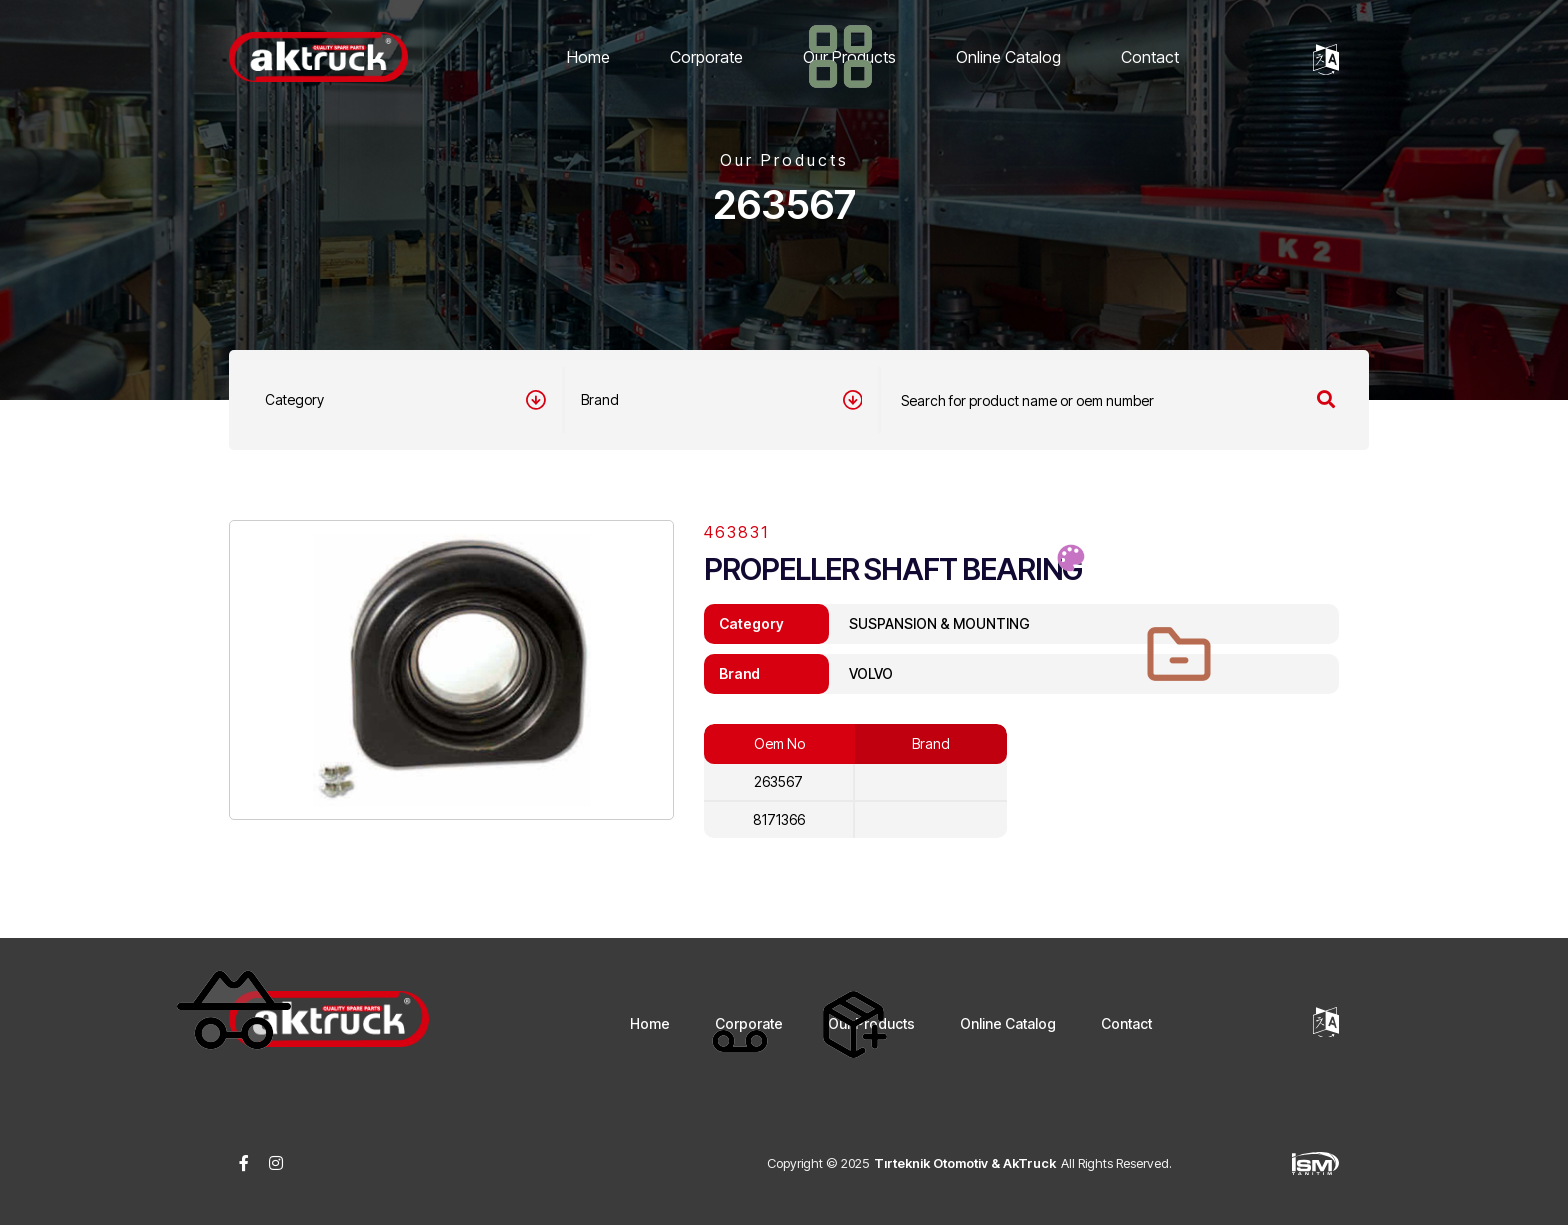  Describe the element at coordinates (840, 56) in the screenshot. I see `view items in grid layout` at that location.